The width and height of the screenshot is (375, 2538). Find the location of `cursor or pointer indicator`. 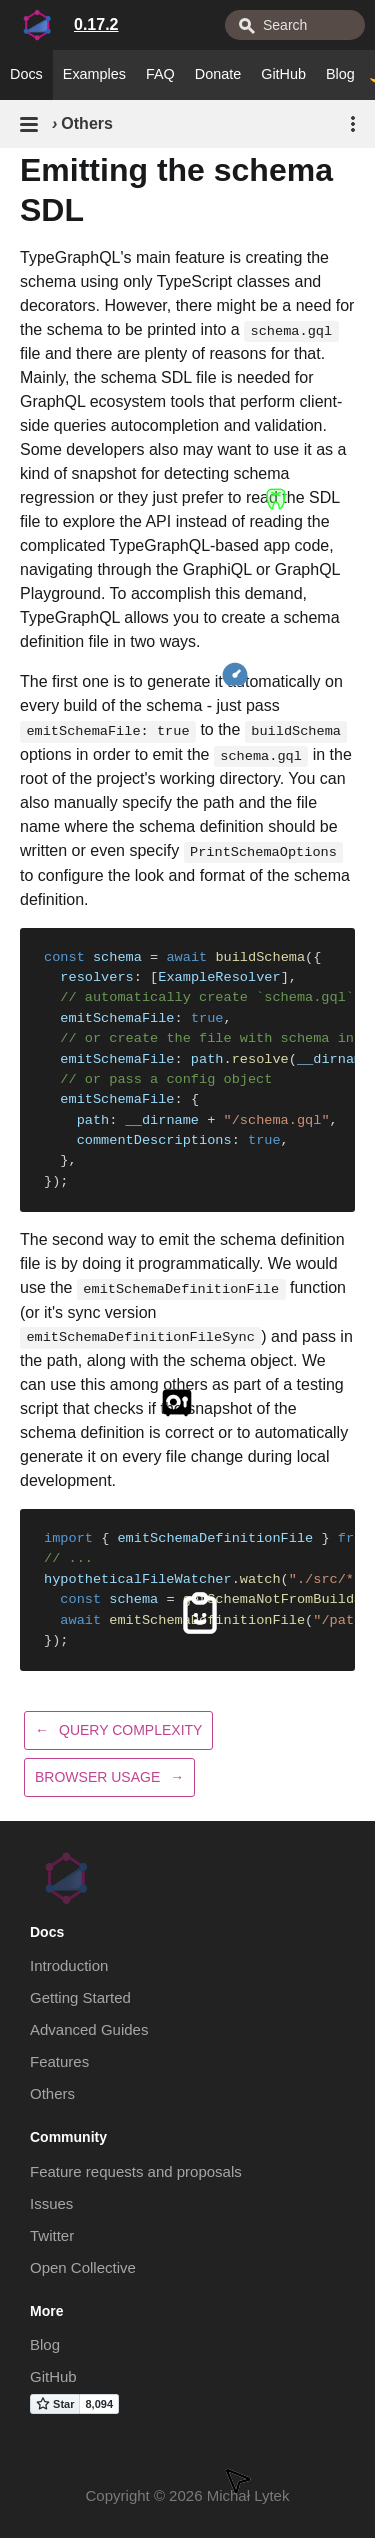

cursor or pointer indicator is located at coordinates (237, 2480).